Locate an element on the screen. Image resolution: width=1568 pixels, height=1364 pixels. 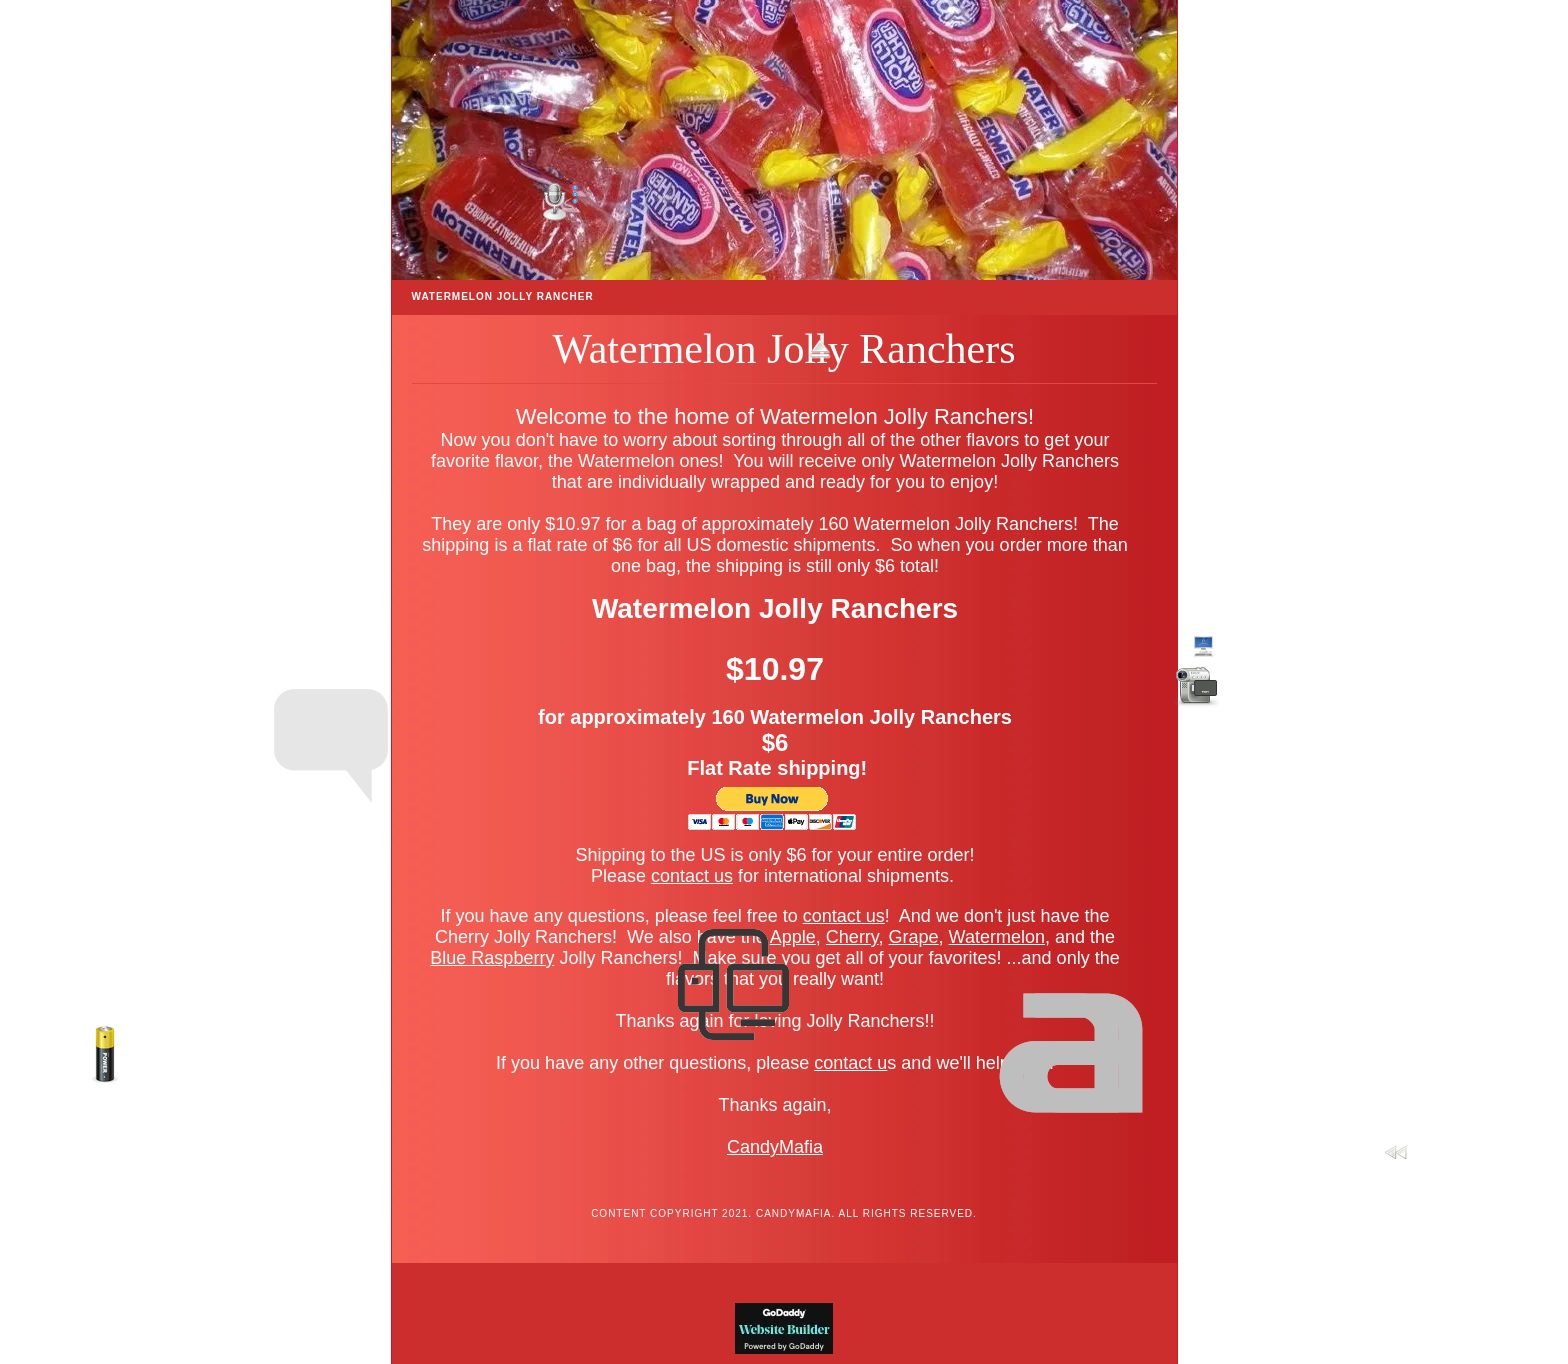
indicates a system error or computer malfunction is located at coordinates (1203, 646).